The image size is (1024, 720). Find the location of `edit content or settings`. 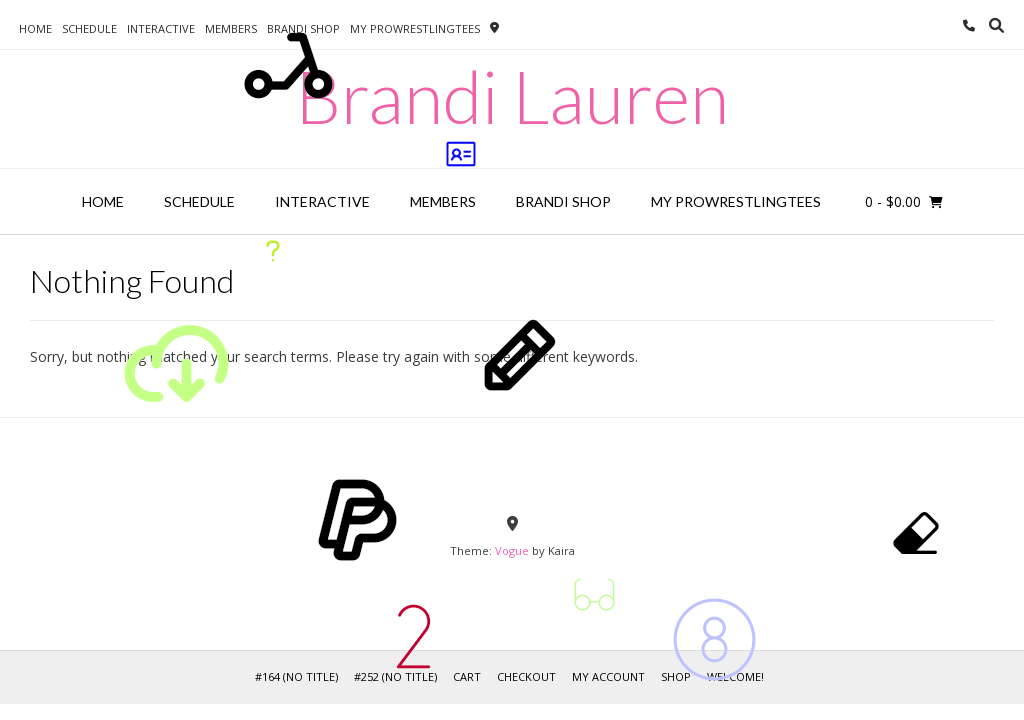

edit content or settings is located at coordinates (518, 356).